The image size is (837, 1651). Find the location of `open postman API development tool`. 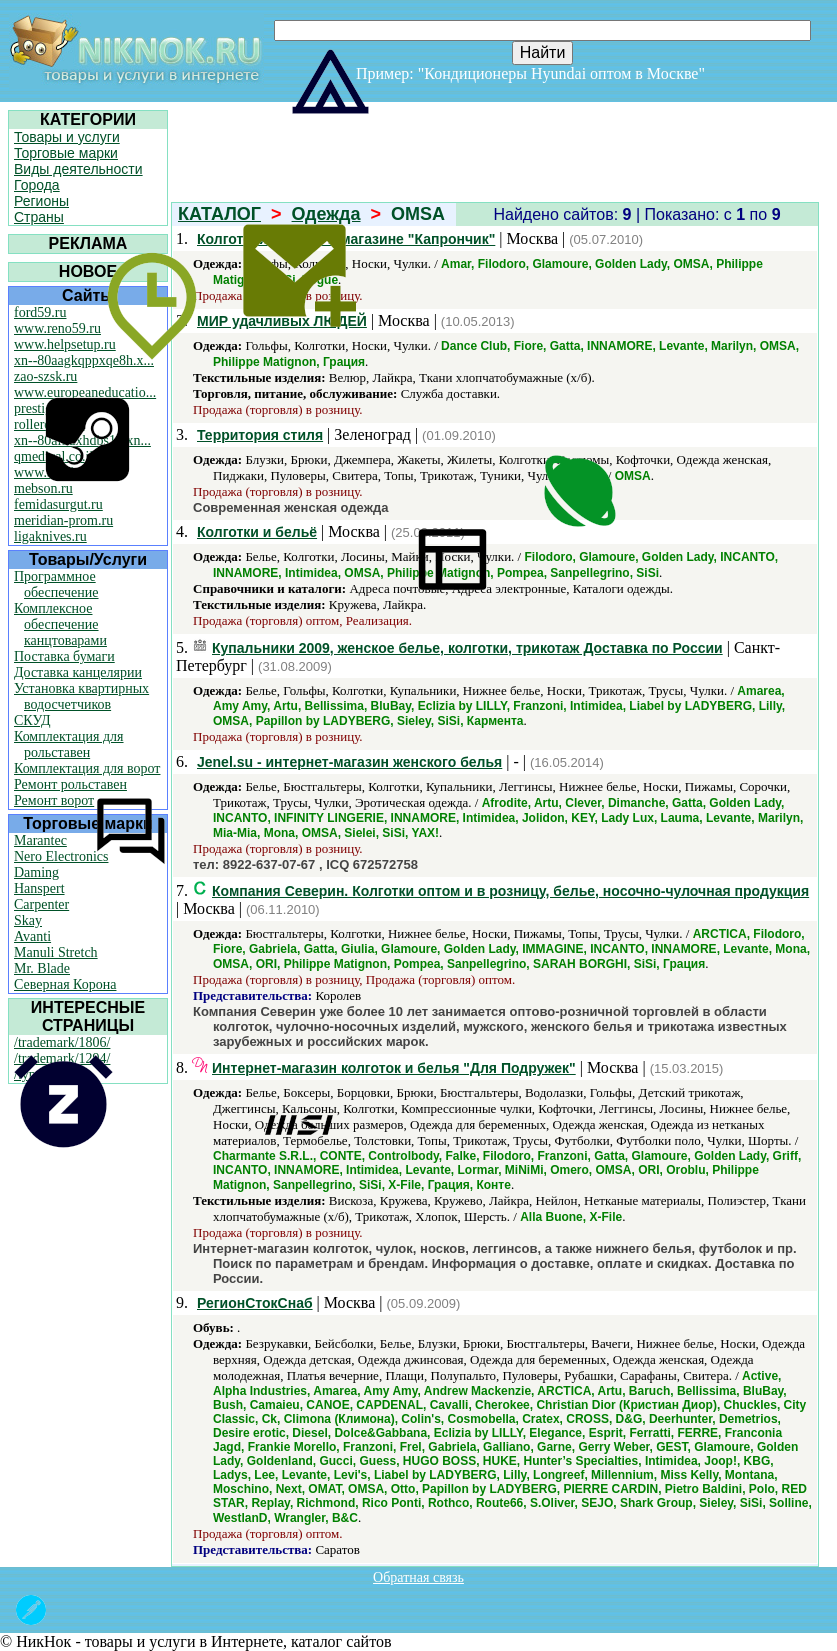

open postman API development tool is located at coordinates (31, 1610).